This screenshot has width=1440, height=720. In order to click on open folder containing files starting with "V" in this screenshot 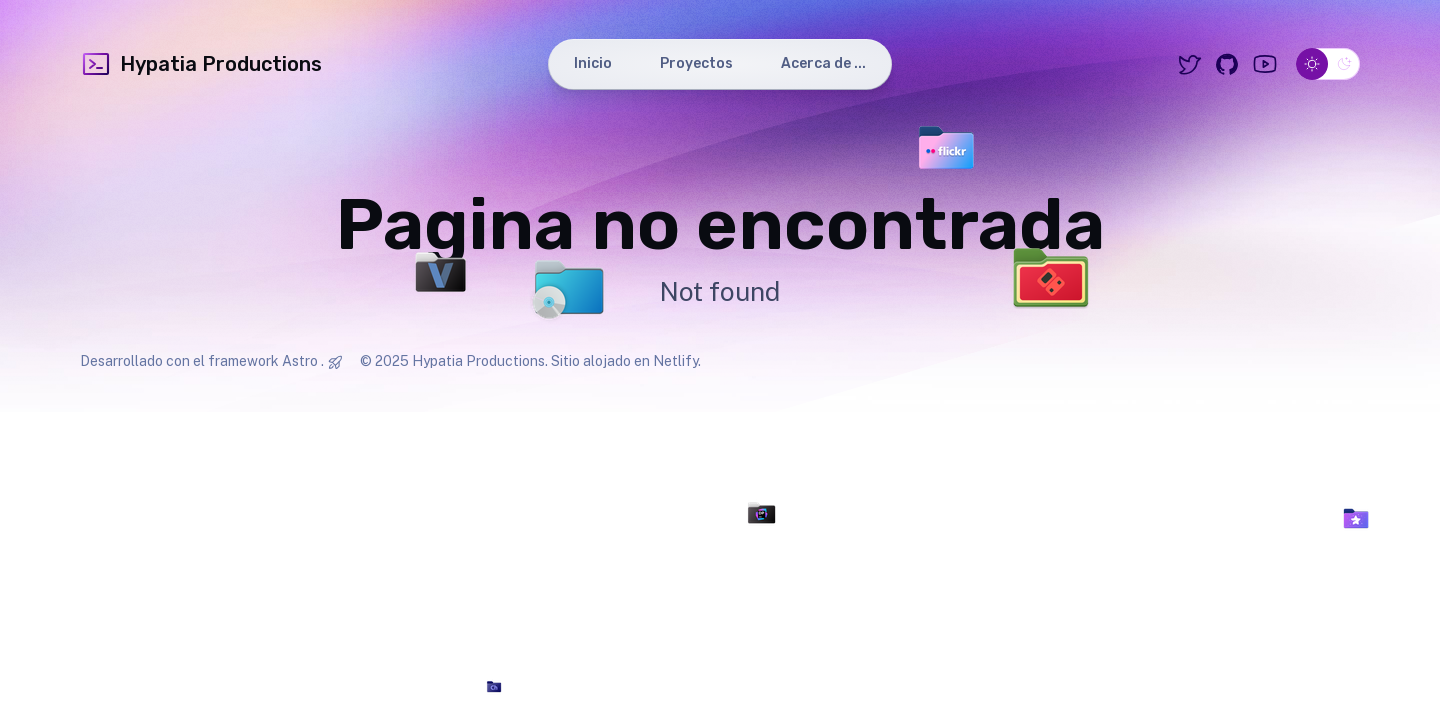, I will do `click(440, 273)`.